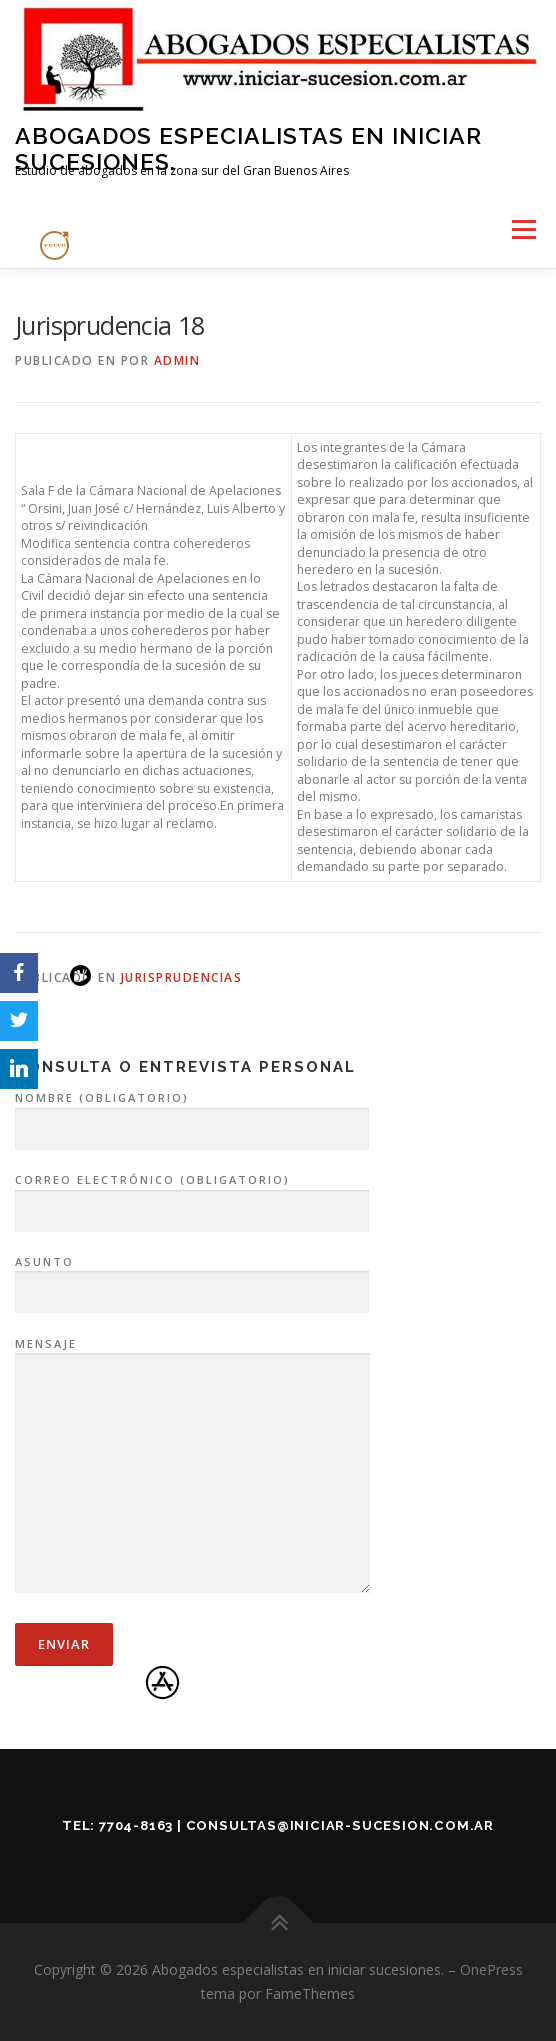 The height and width of the screenshot is (2041, 556). I want to click on xubuntu linux distribution logo, so click(80, 975).